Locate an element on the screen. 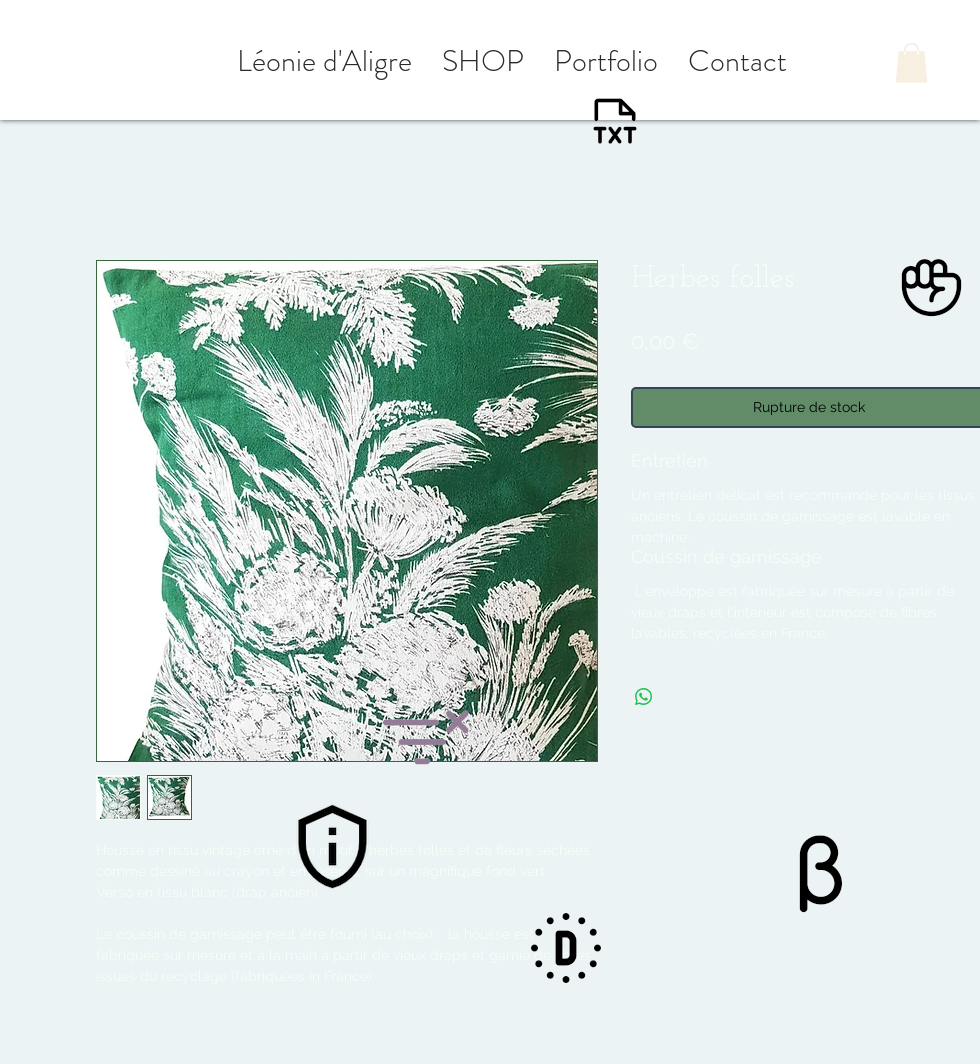  show solidarity or support is located at coordinates (931, 286).